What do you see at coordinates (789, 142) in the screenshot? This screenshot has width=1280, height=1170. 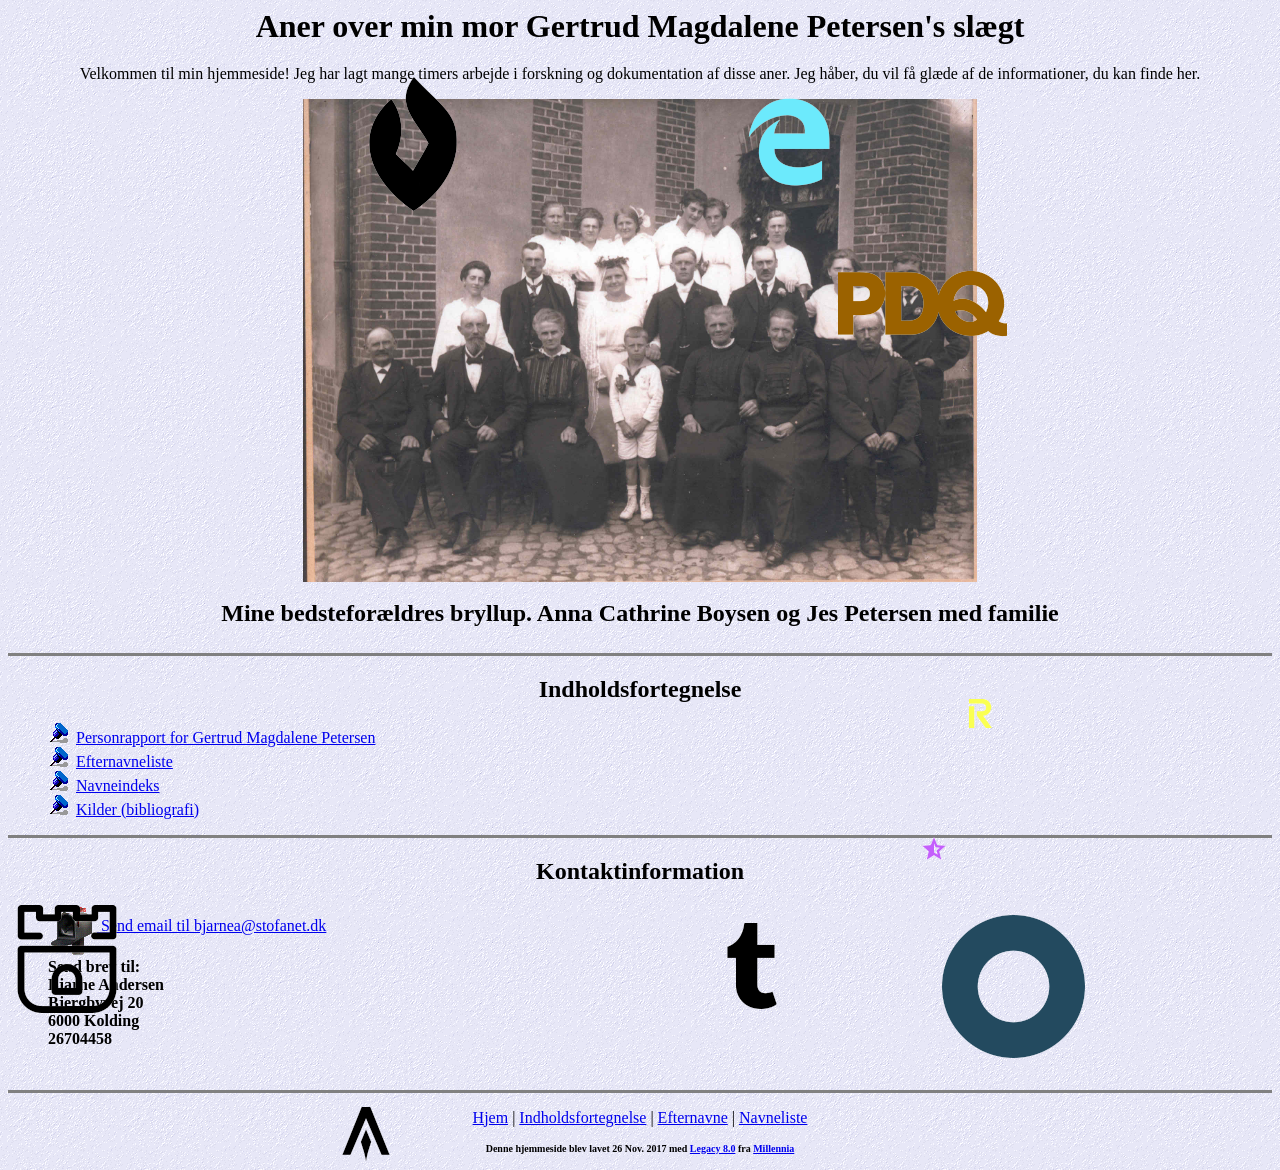 I see `open microsoft edge legacy browser` at bounding box center [789, 142].